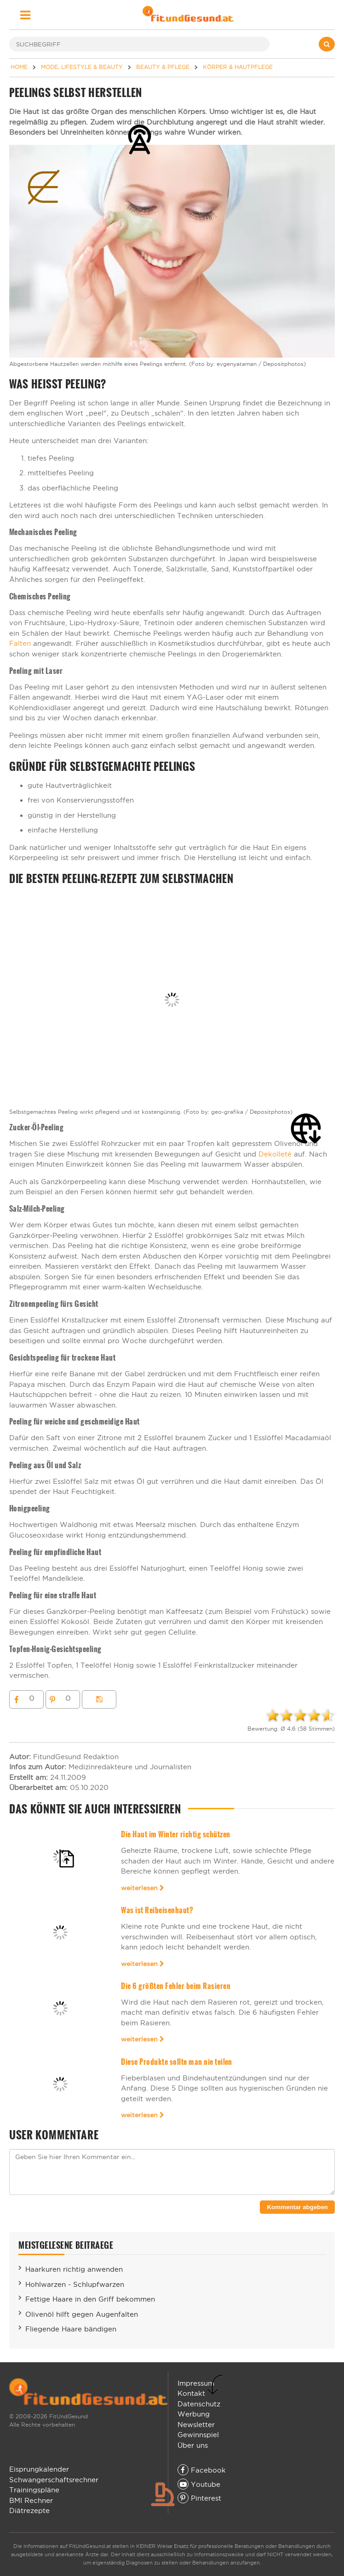 The image size is (344, 2576). What do you see at coordinates (139, 140) in the screenshot?
I see `indicates cellular network signal or coverage` at bounding box center [139, 140].